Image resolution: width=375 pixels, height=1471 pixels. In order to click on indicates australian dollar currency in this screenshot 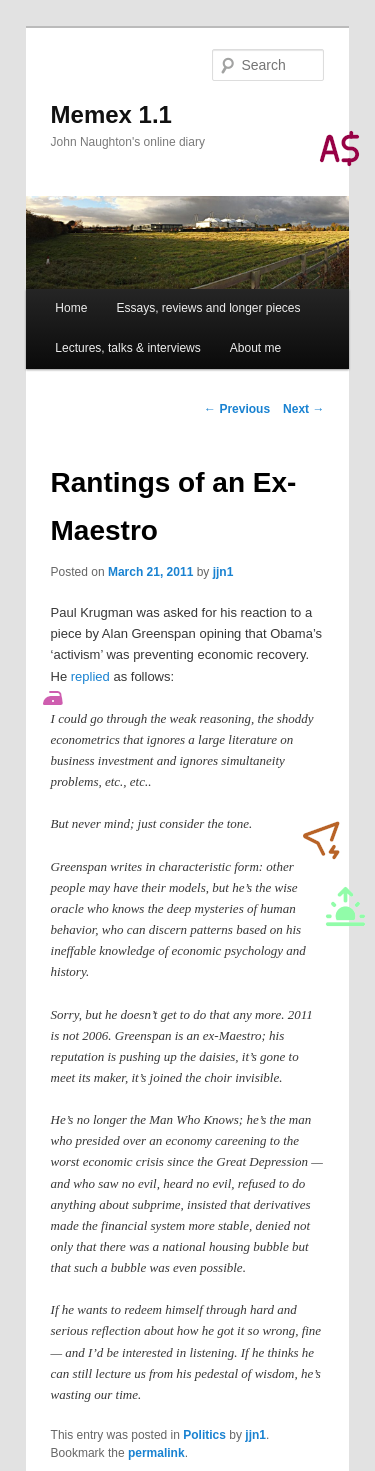, I will do `click(339, 148)`.